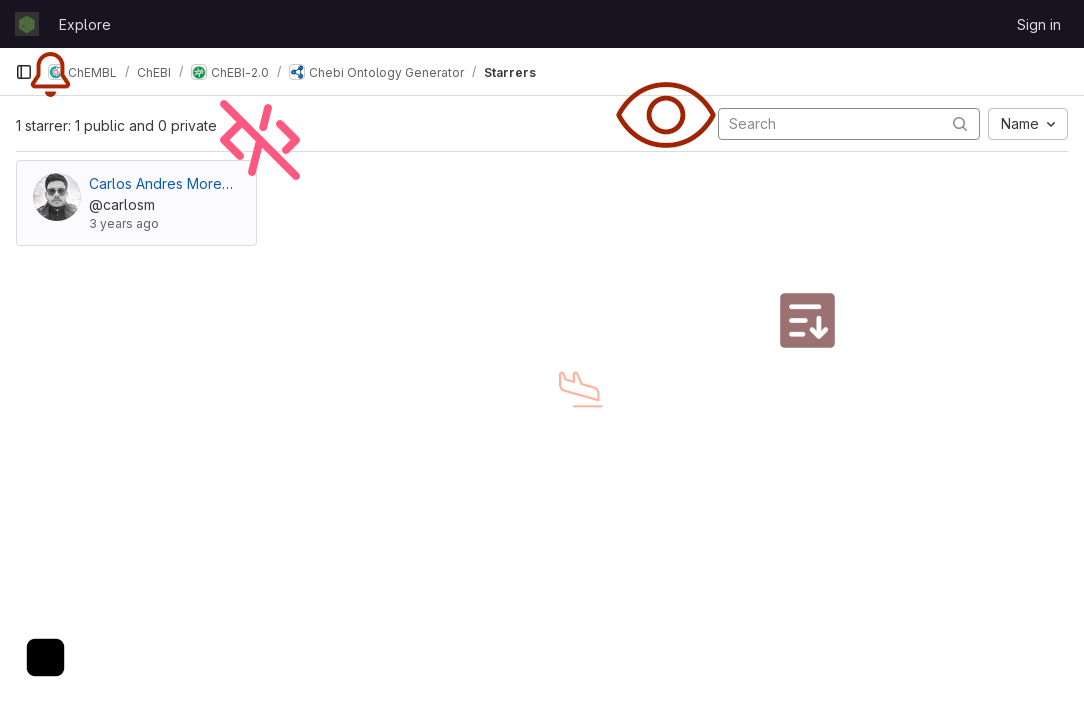  What do you see at coordinates (50, 74) in the screenshot?
I see `view notifications` at bounding box center [50, 74].